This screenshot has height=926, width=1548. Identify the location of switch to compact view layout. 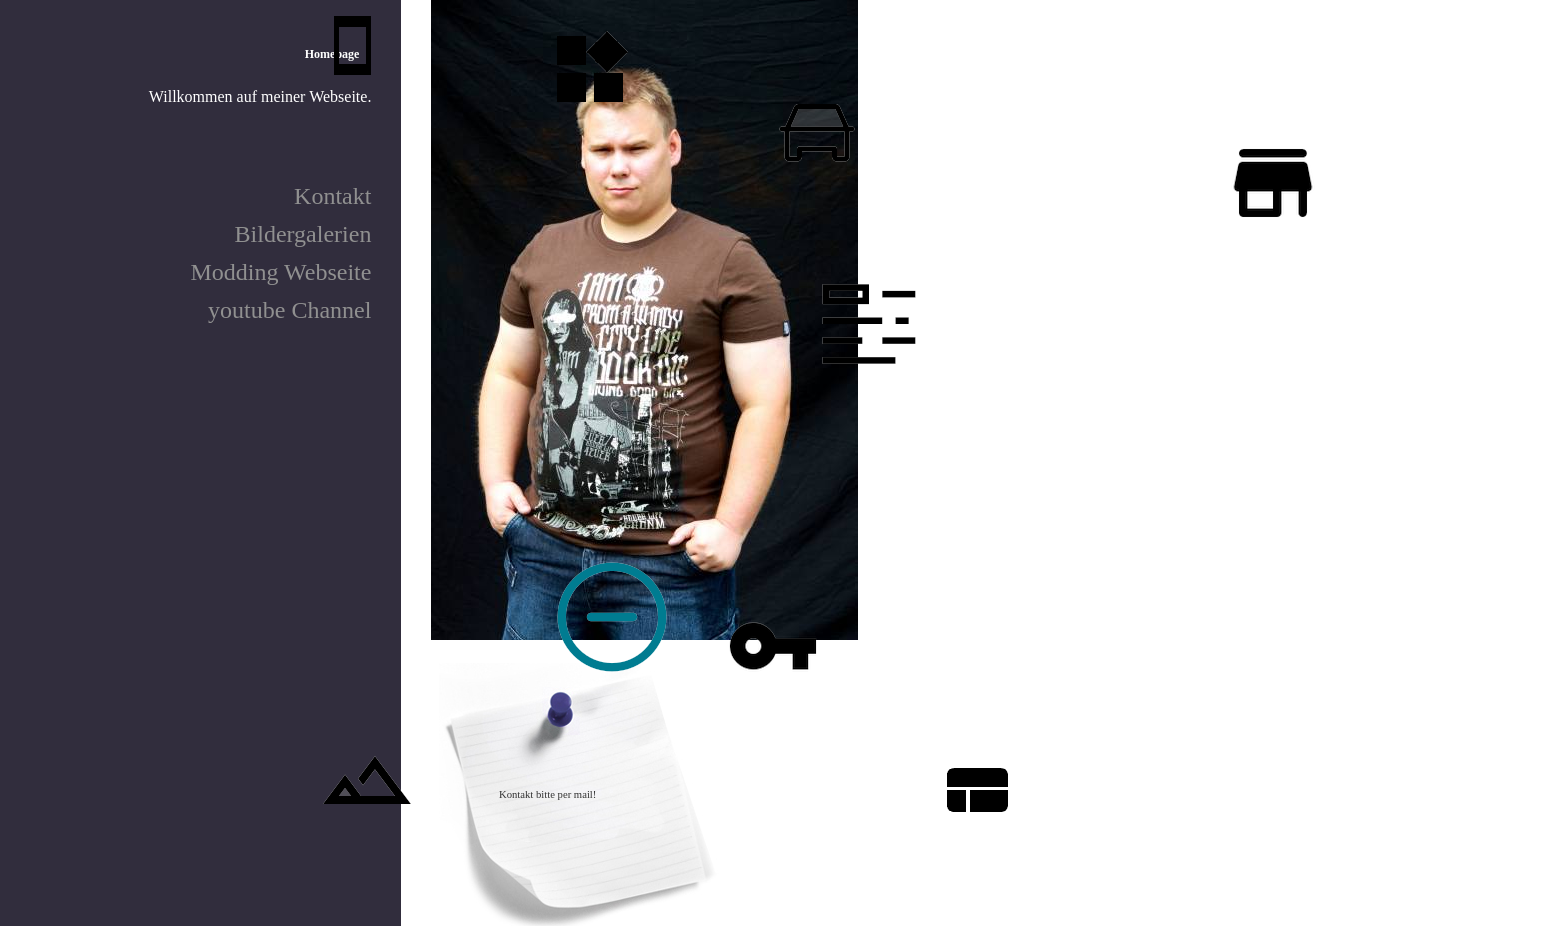
(976, 790).